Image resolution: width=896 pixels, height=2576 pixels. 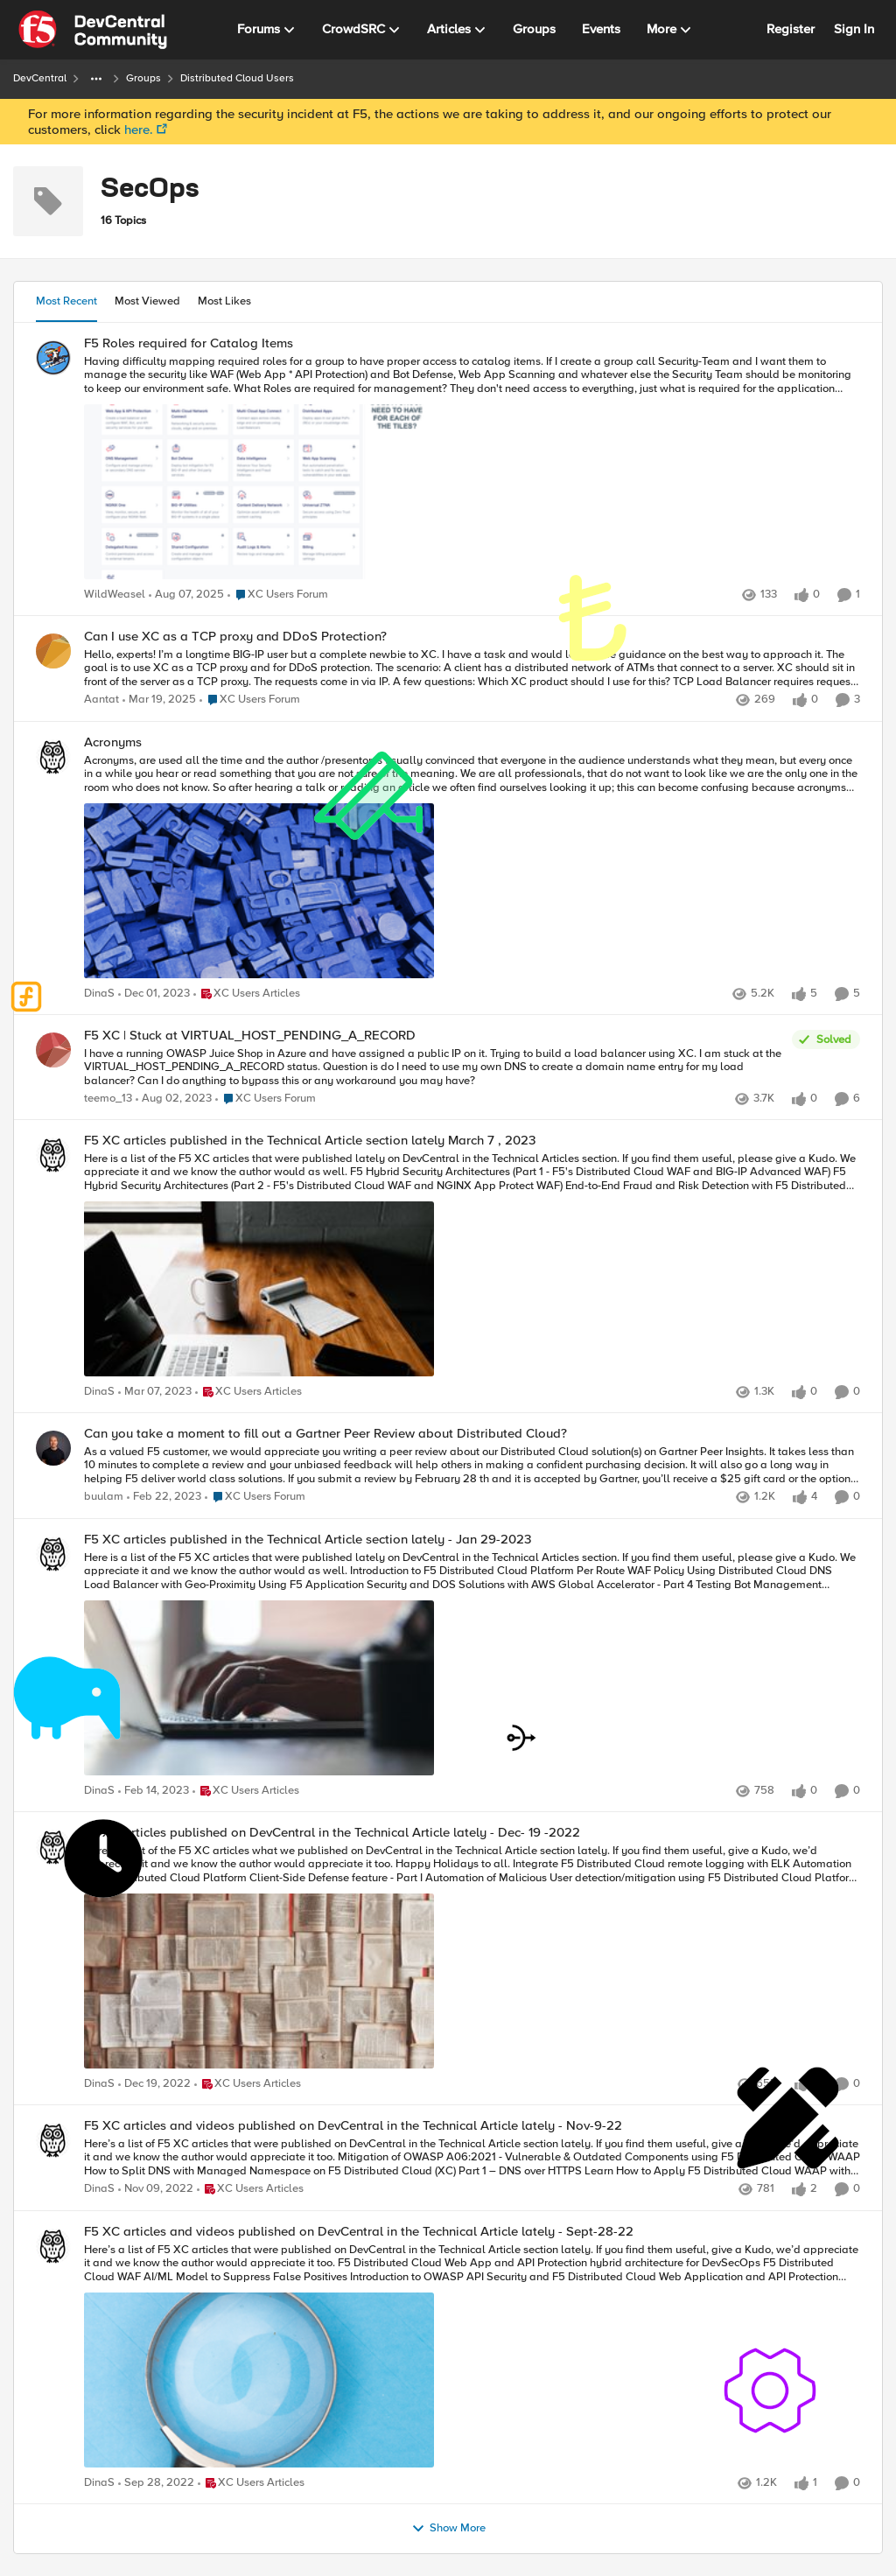 I want to click on kiwi bird icon representing New Zealand-related content, so click(x=66, y=1698).